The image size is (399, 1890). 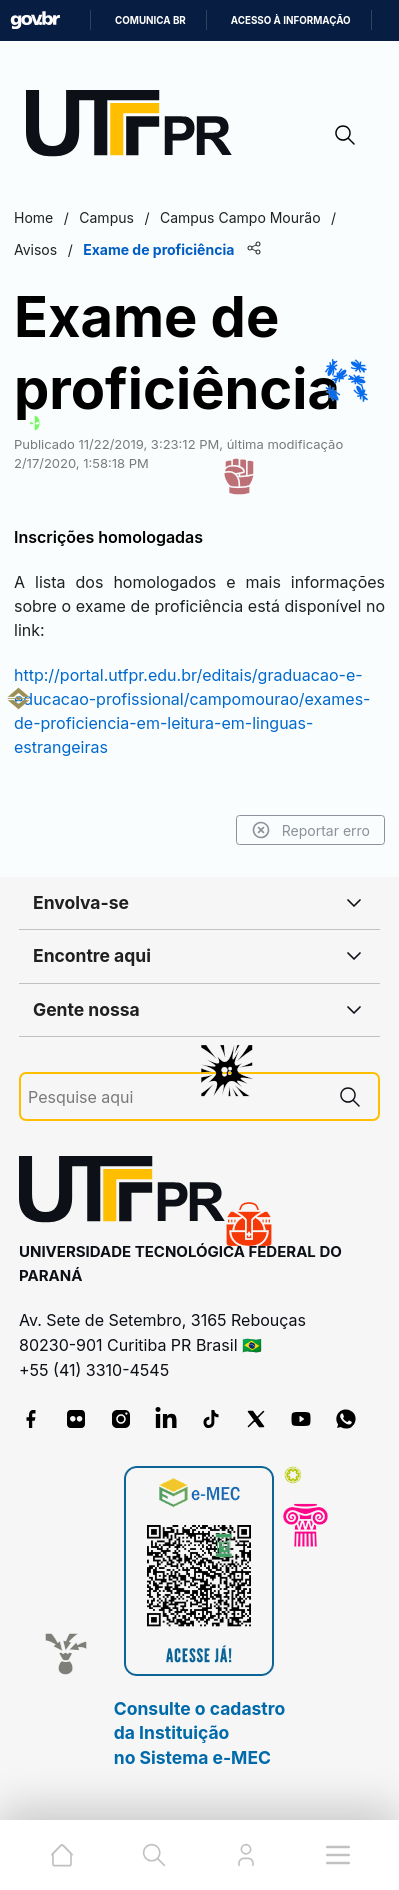 What do you see at coordinates (18, 698) in the screenshot?
I see `place a virtual marker or waypoint in-game` at bounding box center [18, 698].